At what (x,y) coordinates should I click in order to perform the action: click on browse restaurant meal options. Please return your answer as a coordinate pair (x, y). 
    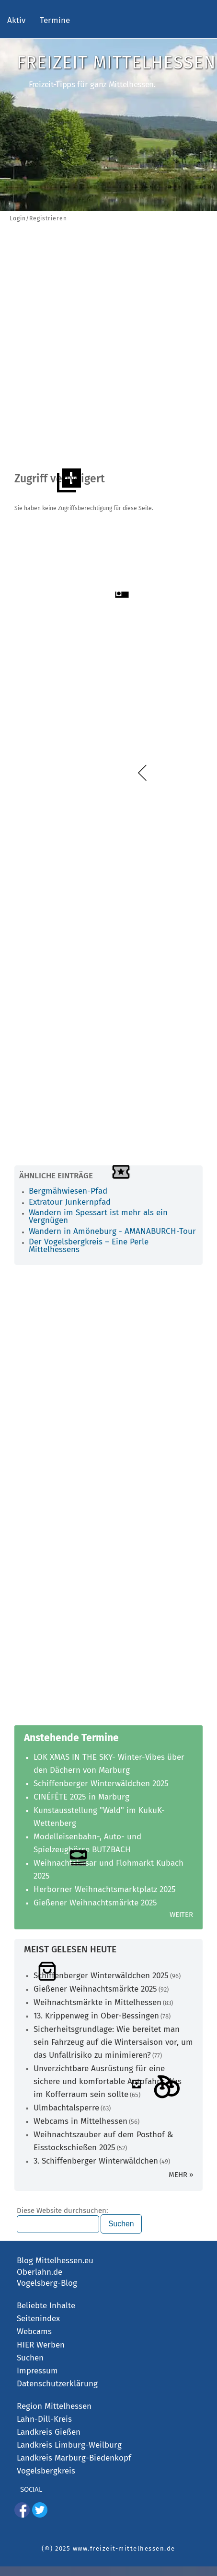
    Looking at the image, I should click on (78, 1858).